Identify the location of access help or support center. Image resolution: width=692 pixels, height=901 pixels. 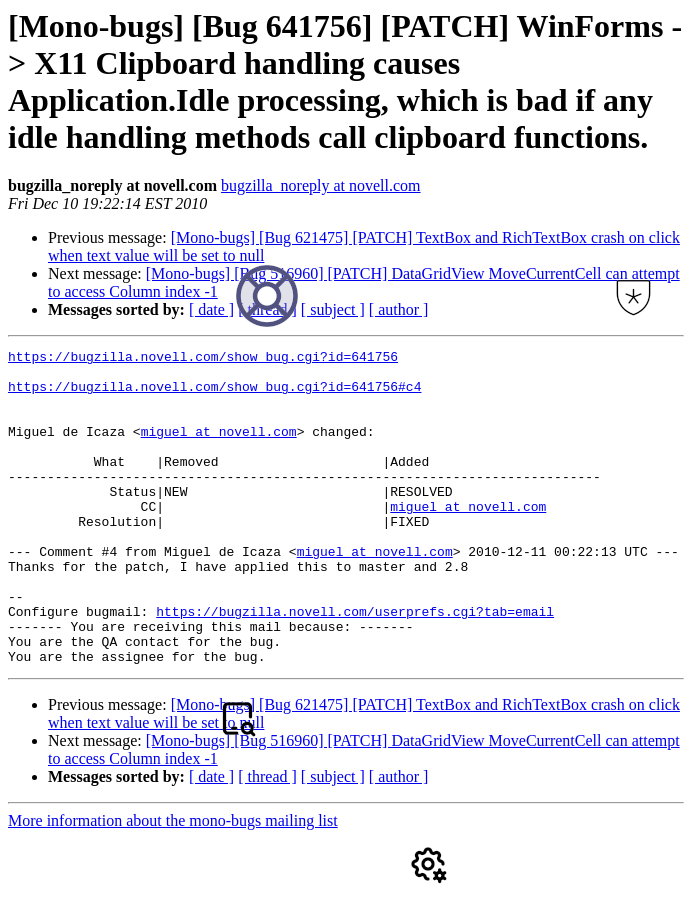
(267, 296).